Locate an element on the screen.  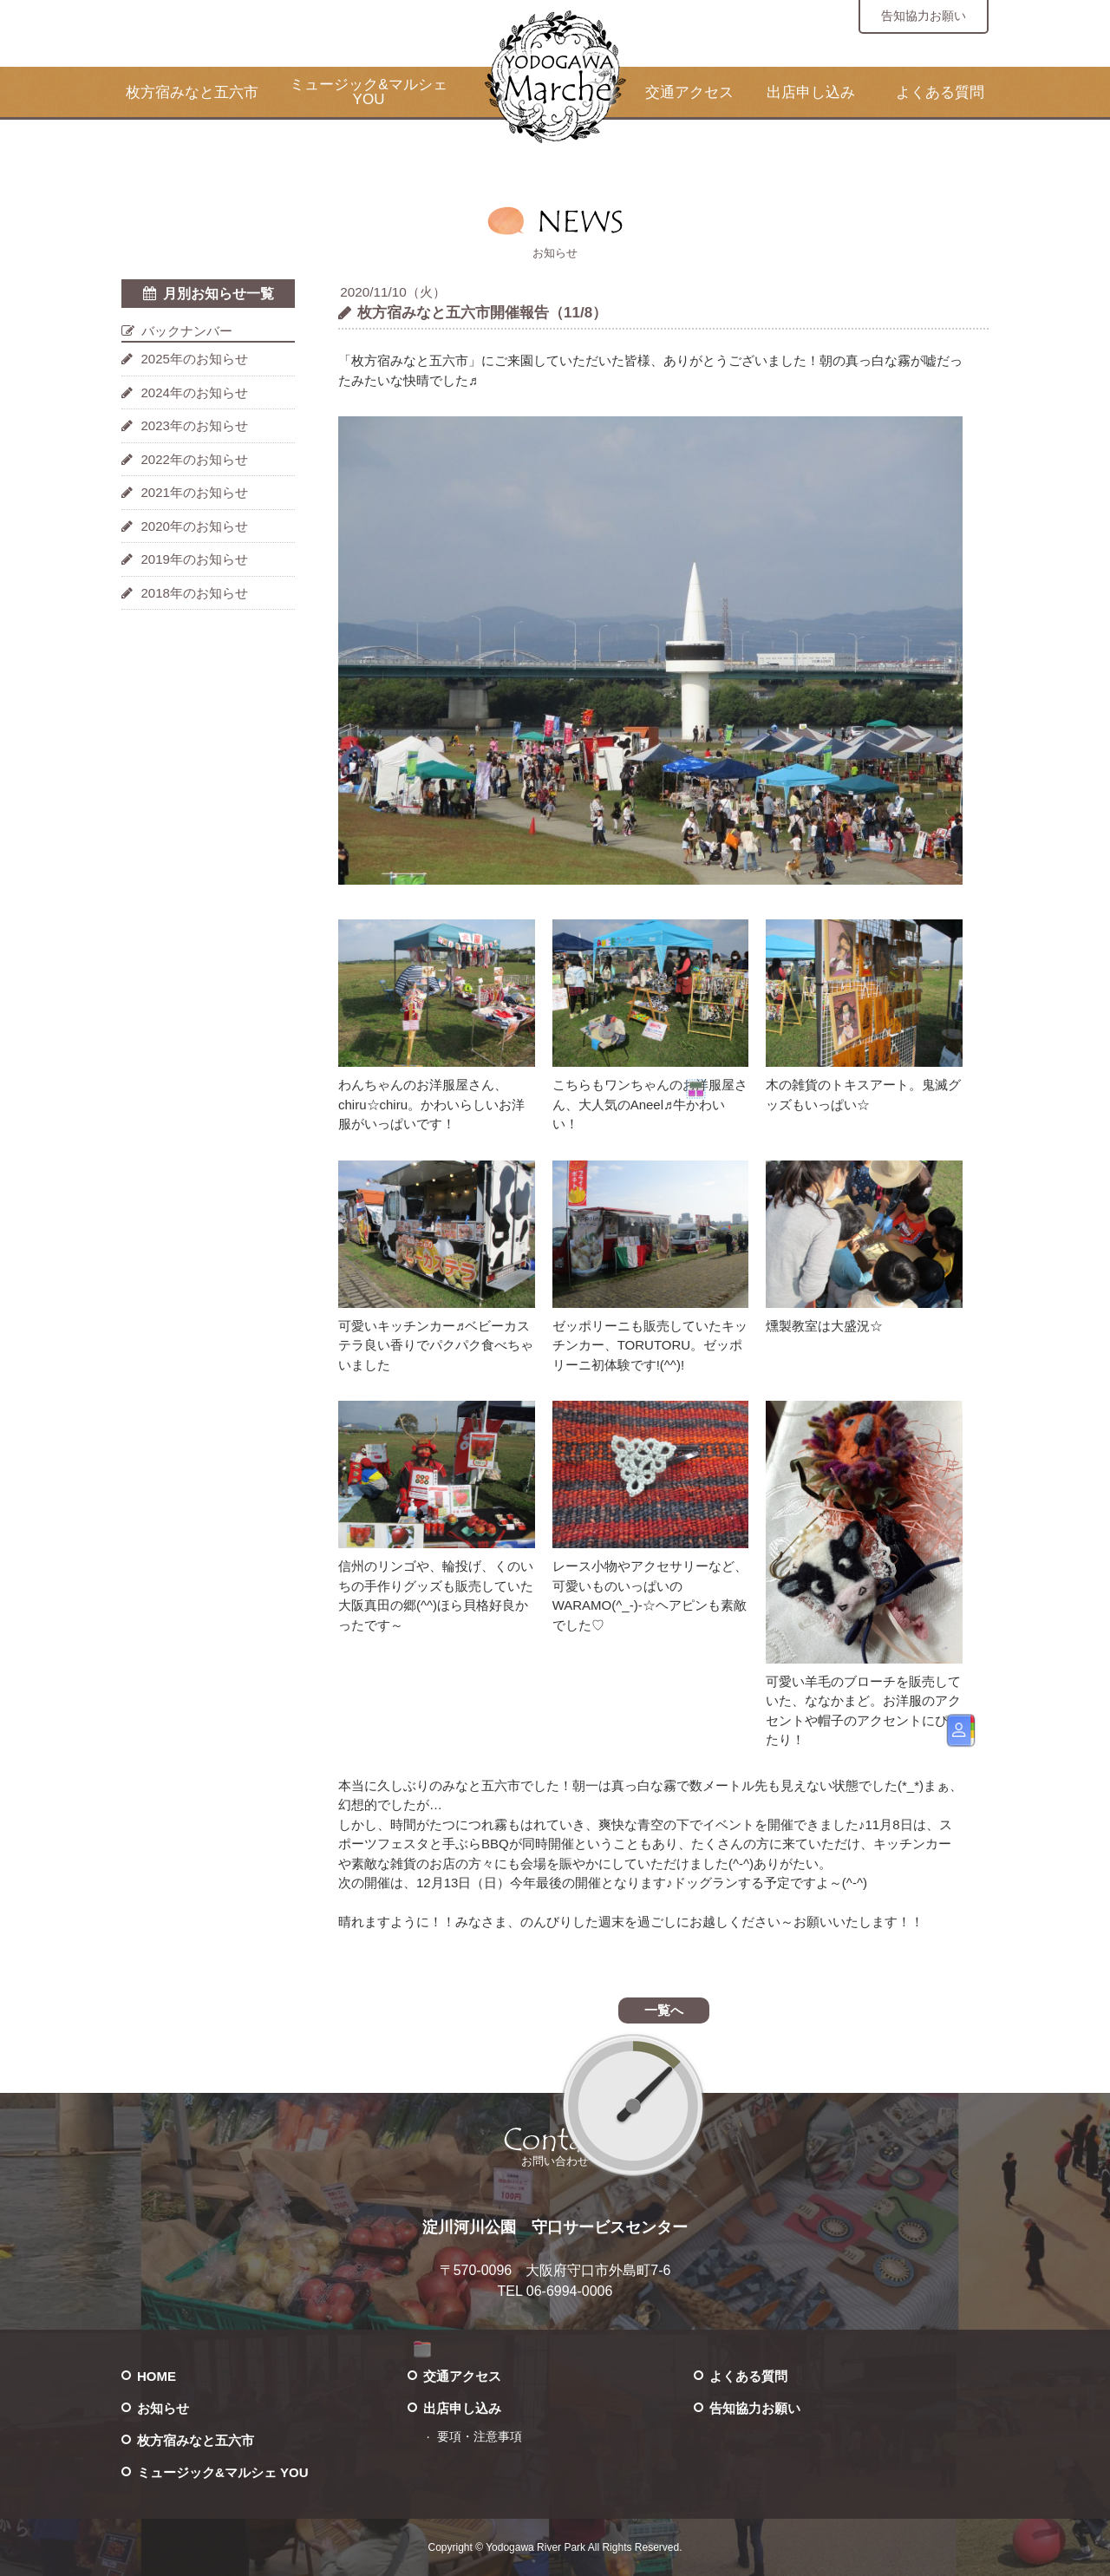
select all items in the current view is located at coordinates (695, 1089).